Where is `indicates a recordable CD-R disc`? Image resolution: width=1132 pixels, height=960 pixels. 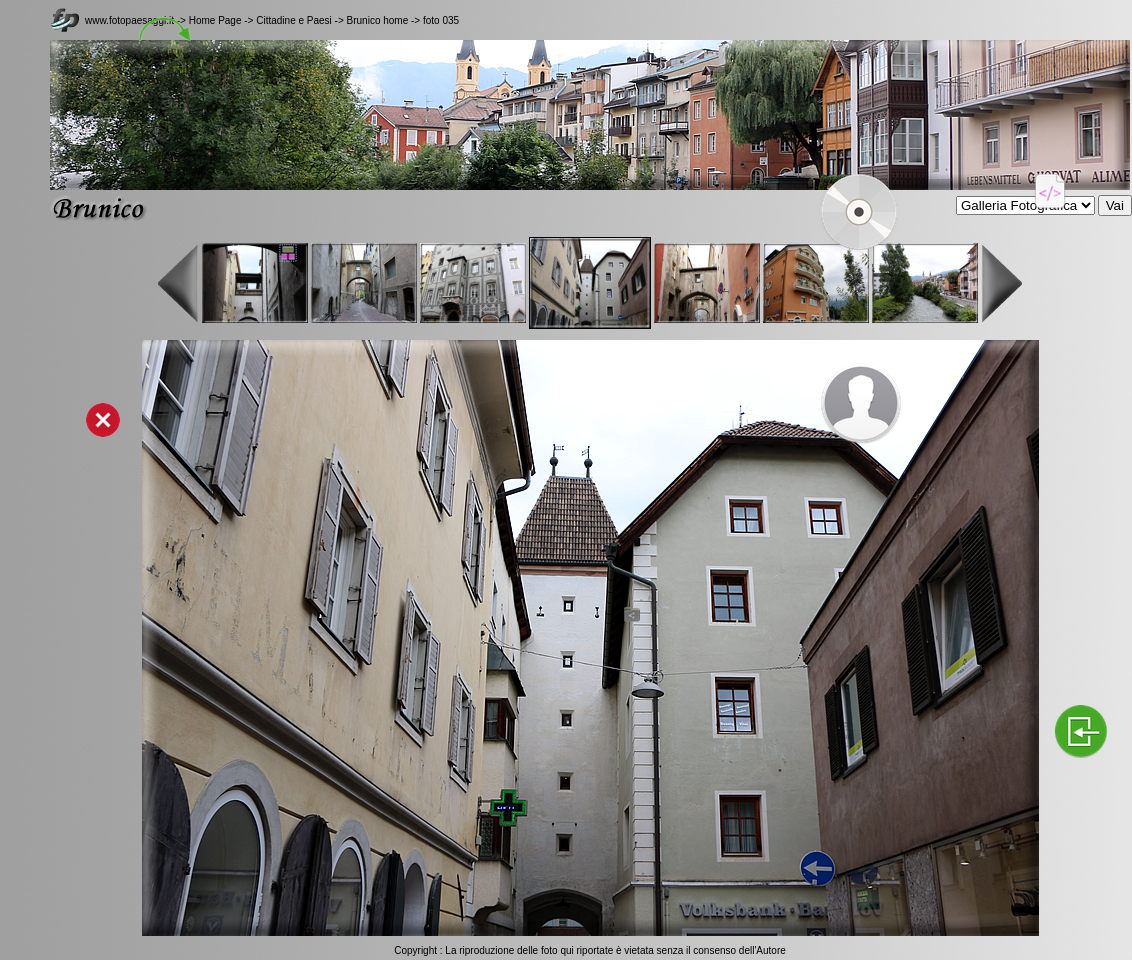 indicates a recordable CD-R disc is located at coordinates (859, 212).